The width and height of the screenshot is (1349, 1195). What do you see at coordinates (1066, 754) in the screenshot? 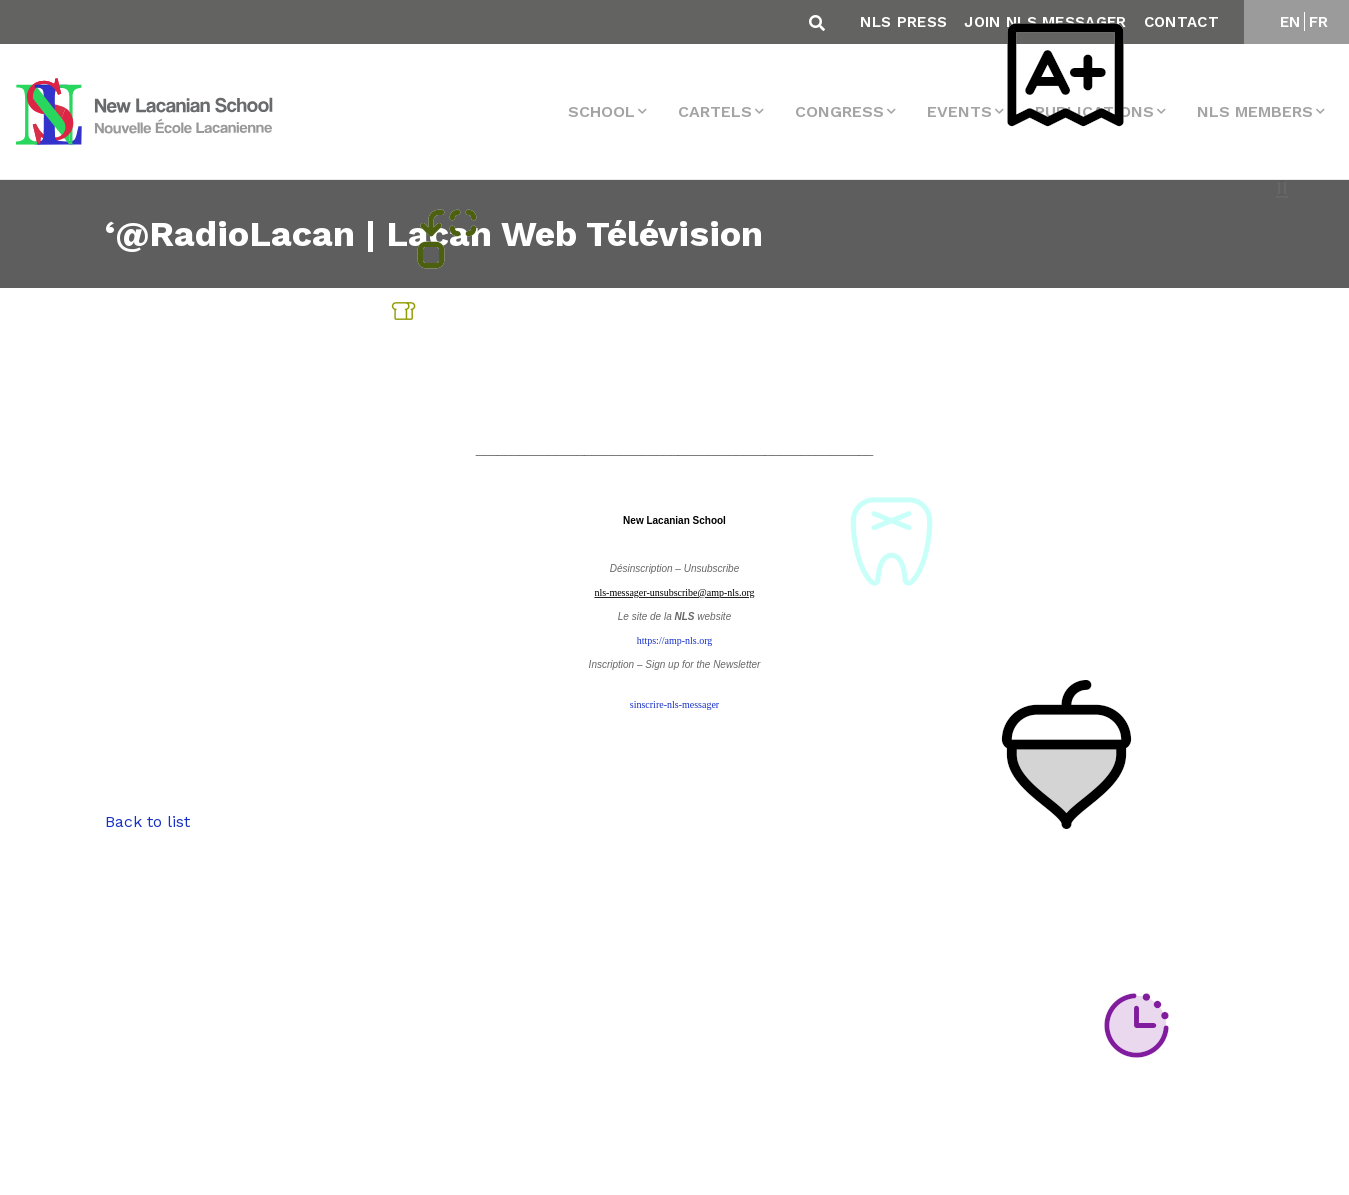
I see `nature or outdoors category indicator` at bounding box center [1066, 754].